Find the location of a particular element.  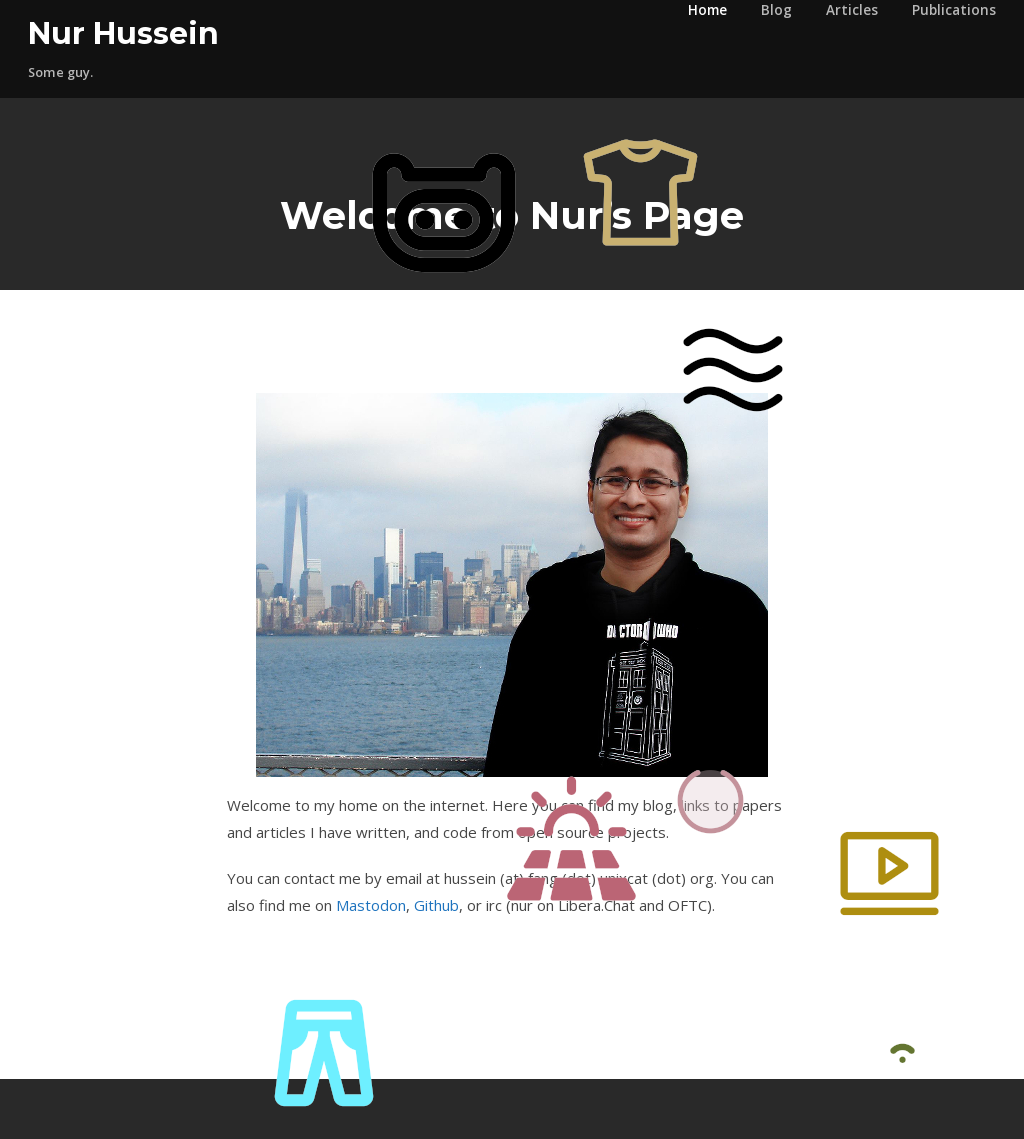

finn the human character icon from adventure time is located at coordinates (444, 208).